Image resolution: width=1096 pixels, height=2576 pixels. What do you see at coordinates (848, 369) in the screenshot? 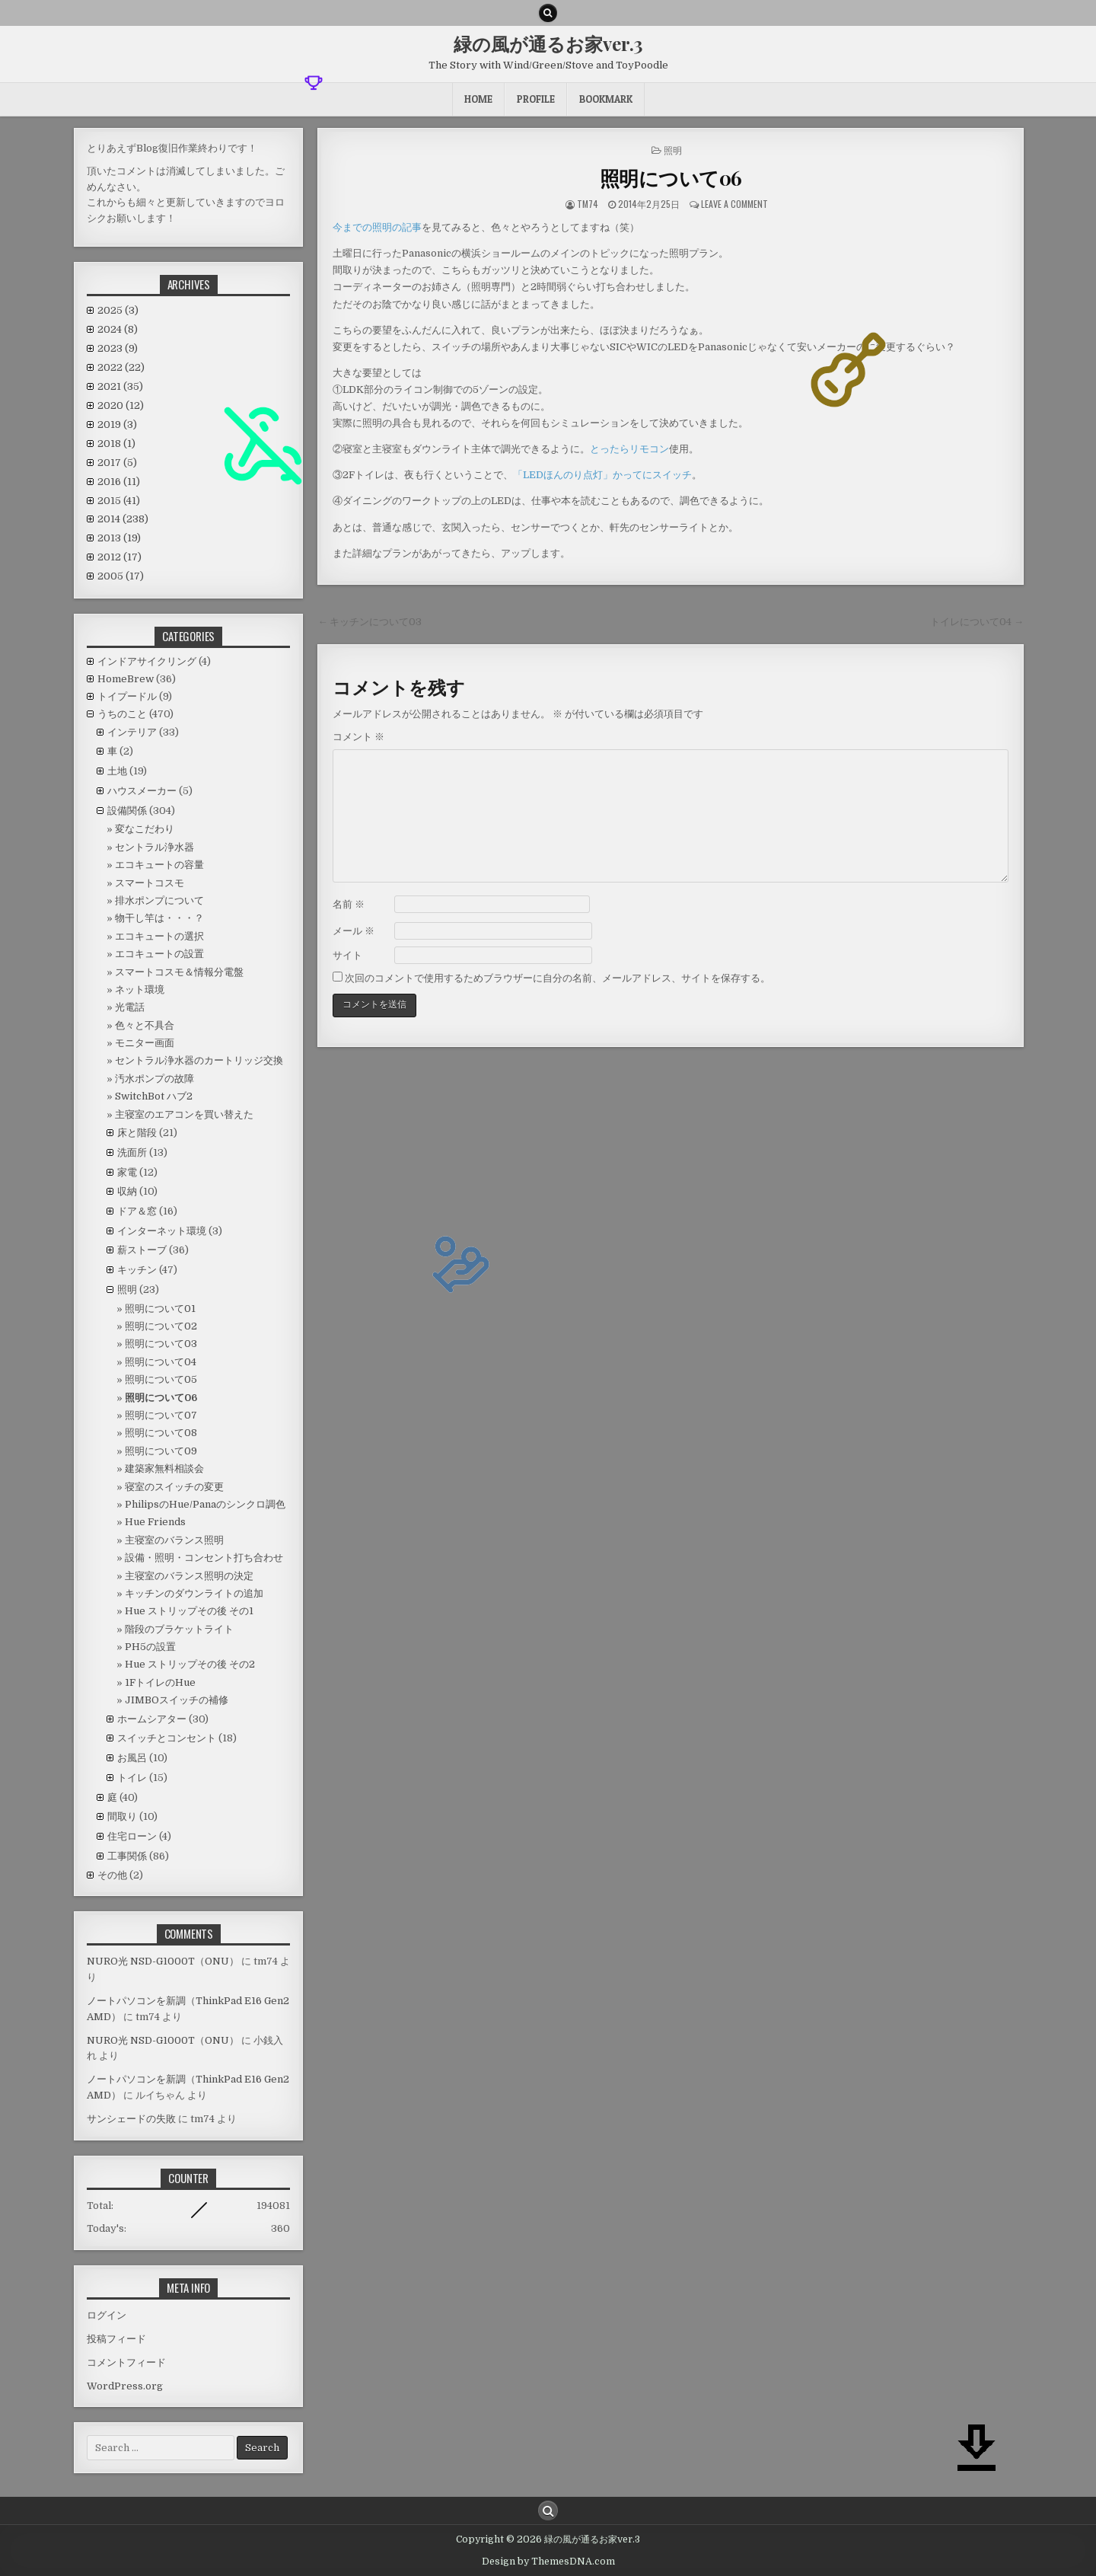
I see `access music or instrument settings` at bounding box center [848, 369].